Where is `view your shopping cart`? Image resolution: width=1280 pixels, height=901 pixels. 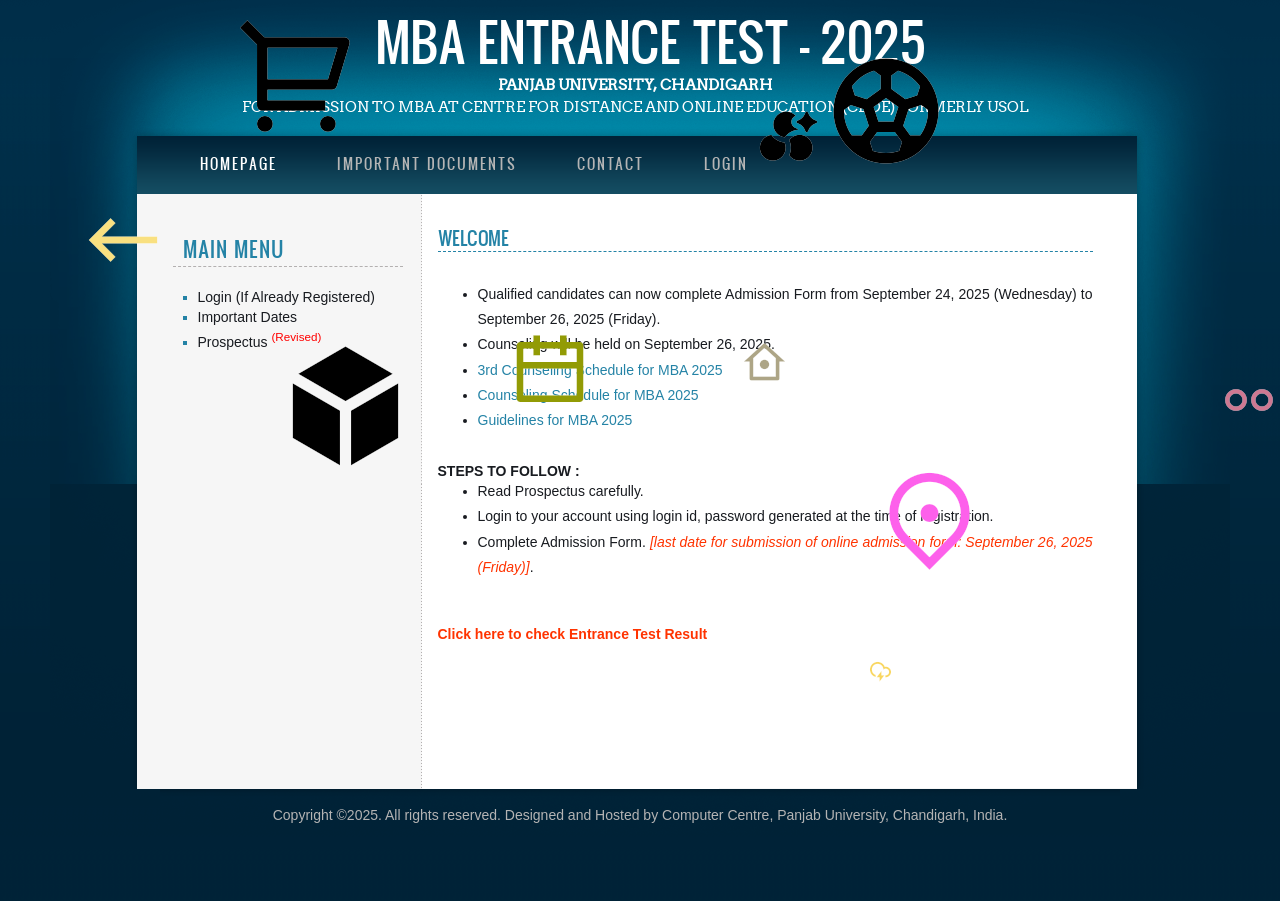 view your shopping cart is located at coordinates (299, 74).